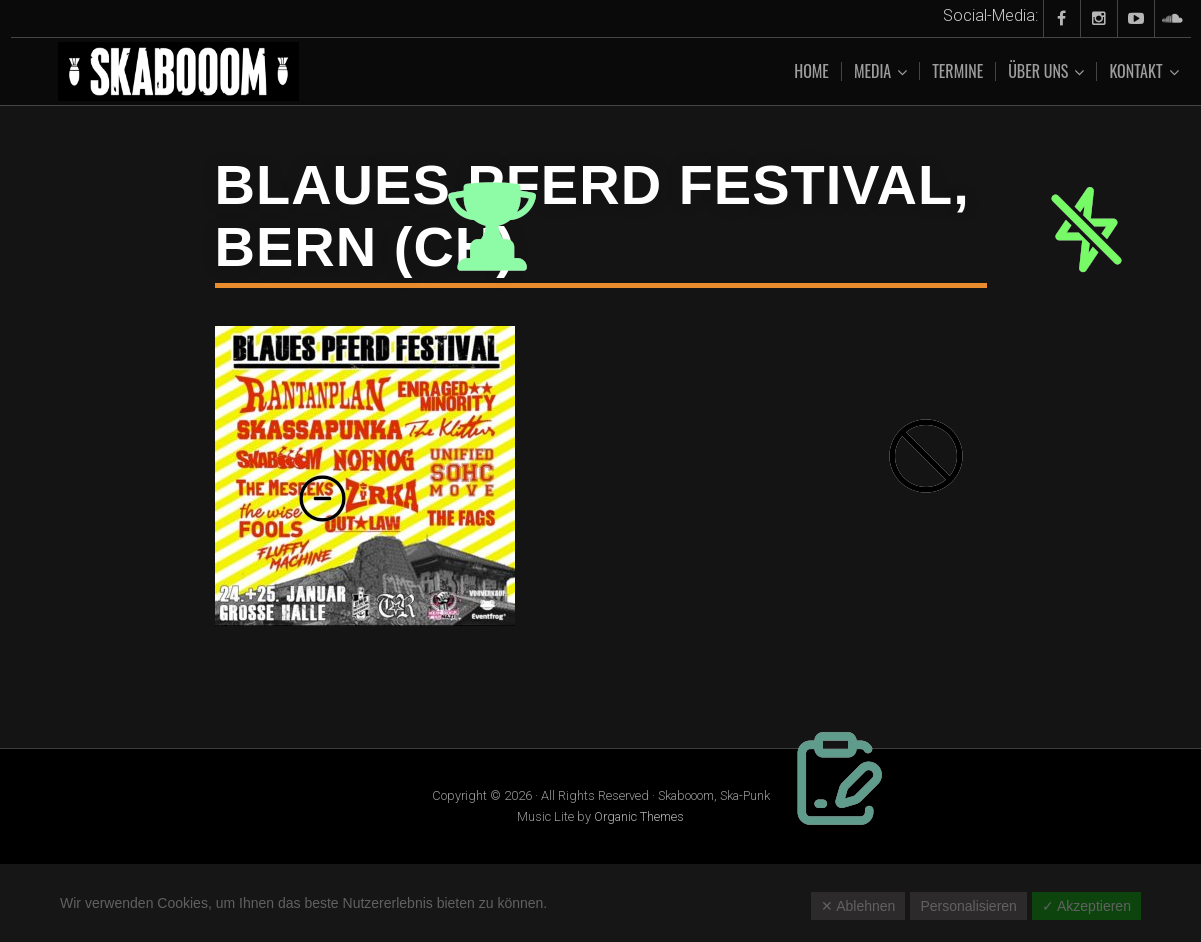 This screenshot has width=1201, height=942. Describe the element at coordinates (322, 498) in the screenshot. I see `remove an item from a list or cart` at that location.